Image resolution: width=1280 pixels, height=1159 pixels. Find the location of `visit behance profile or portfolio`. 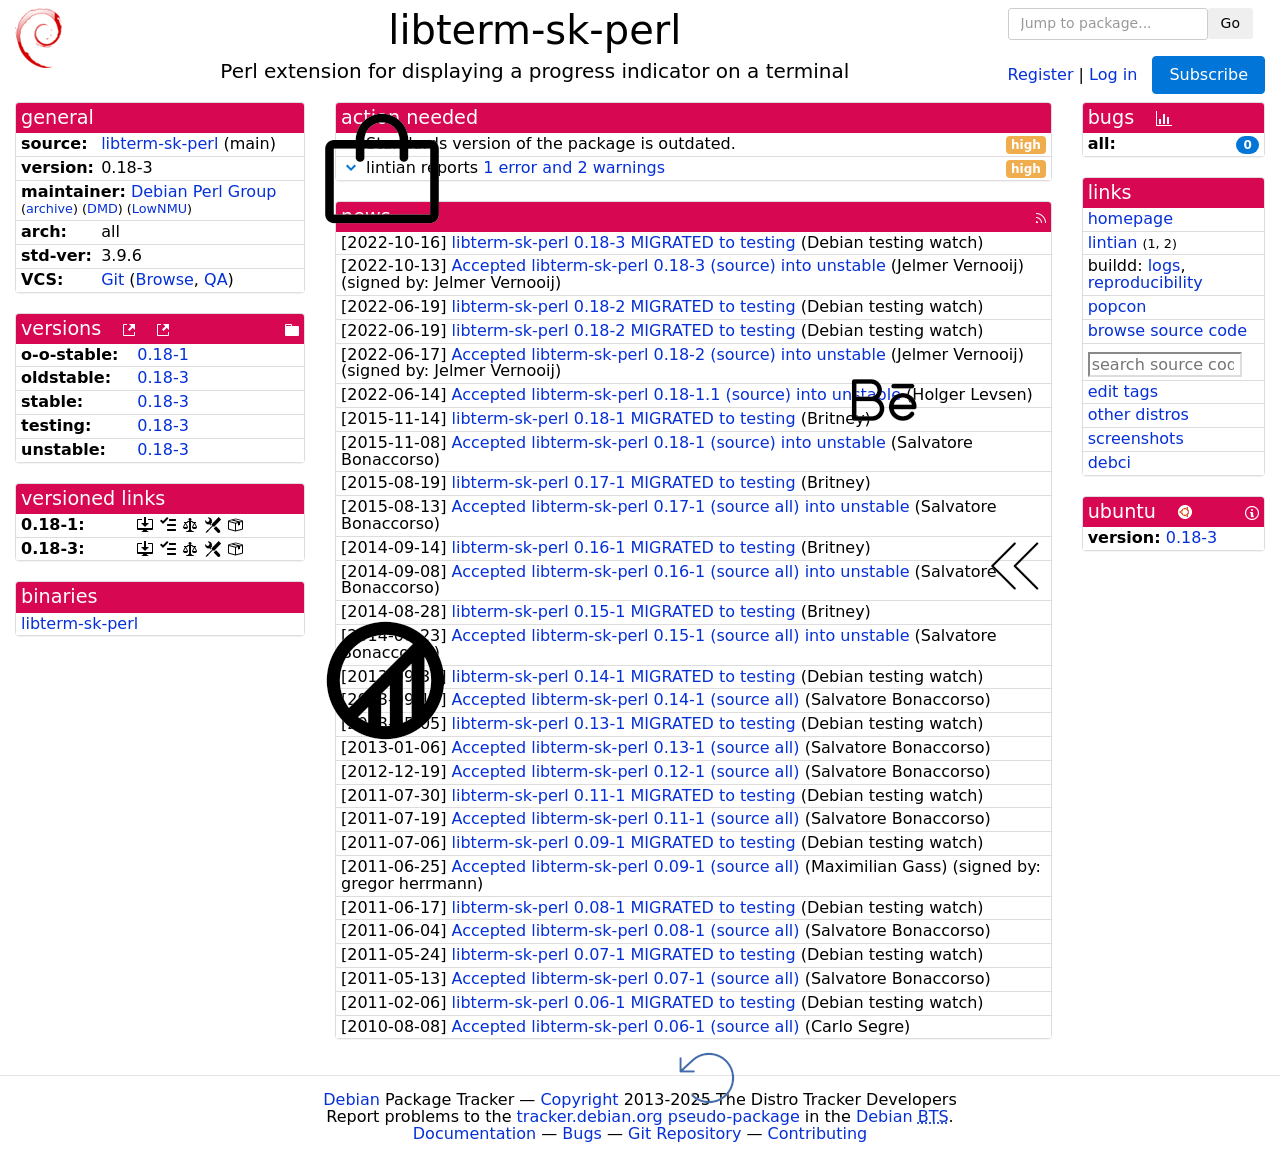

visit behance profile or portfolio is located at coordinates (882, 400).